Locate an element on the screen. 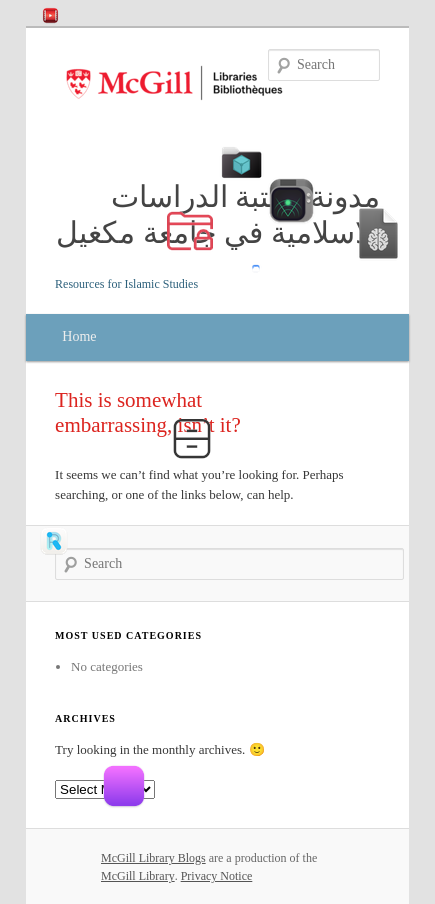 The width and height of the screenshot is (435, 904). open IPFS folder is located at coordinates (241, 163).